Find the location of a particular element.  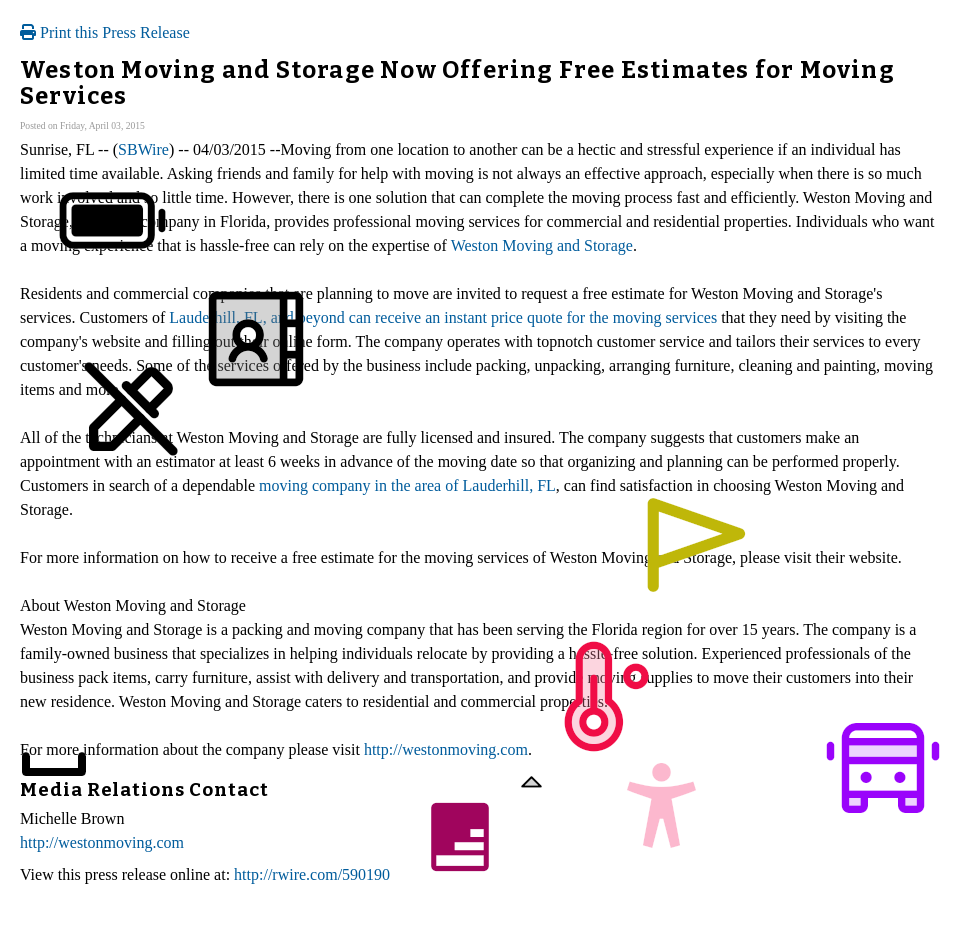

flag or mark an important item is located at coordinates (687, 545).